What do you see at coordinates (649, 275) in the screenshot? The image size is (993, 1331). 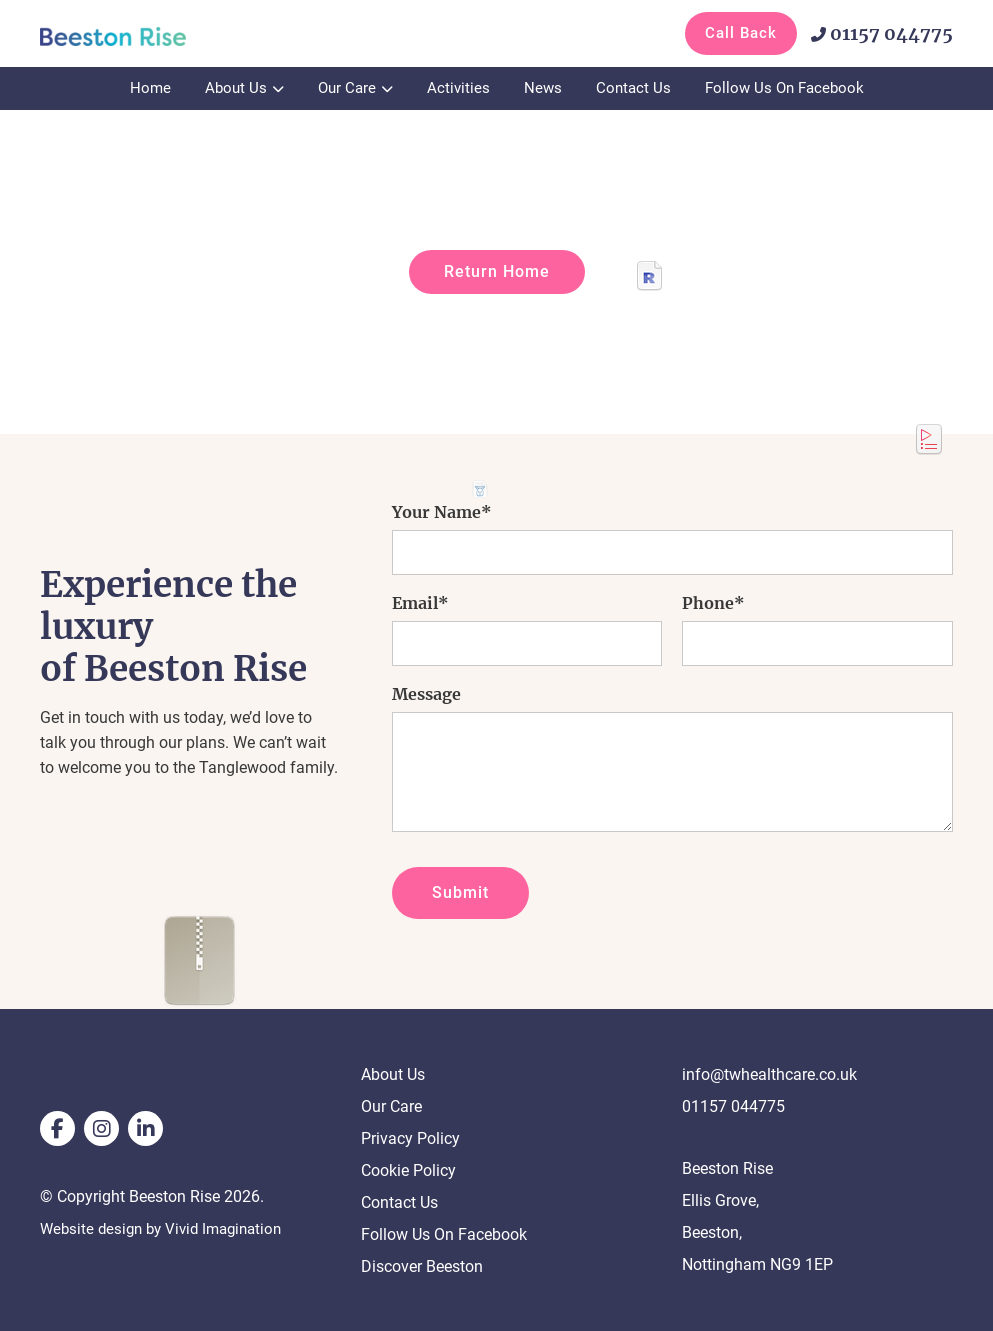 I see `an R programming language source file` at bounding box center [649, 275].